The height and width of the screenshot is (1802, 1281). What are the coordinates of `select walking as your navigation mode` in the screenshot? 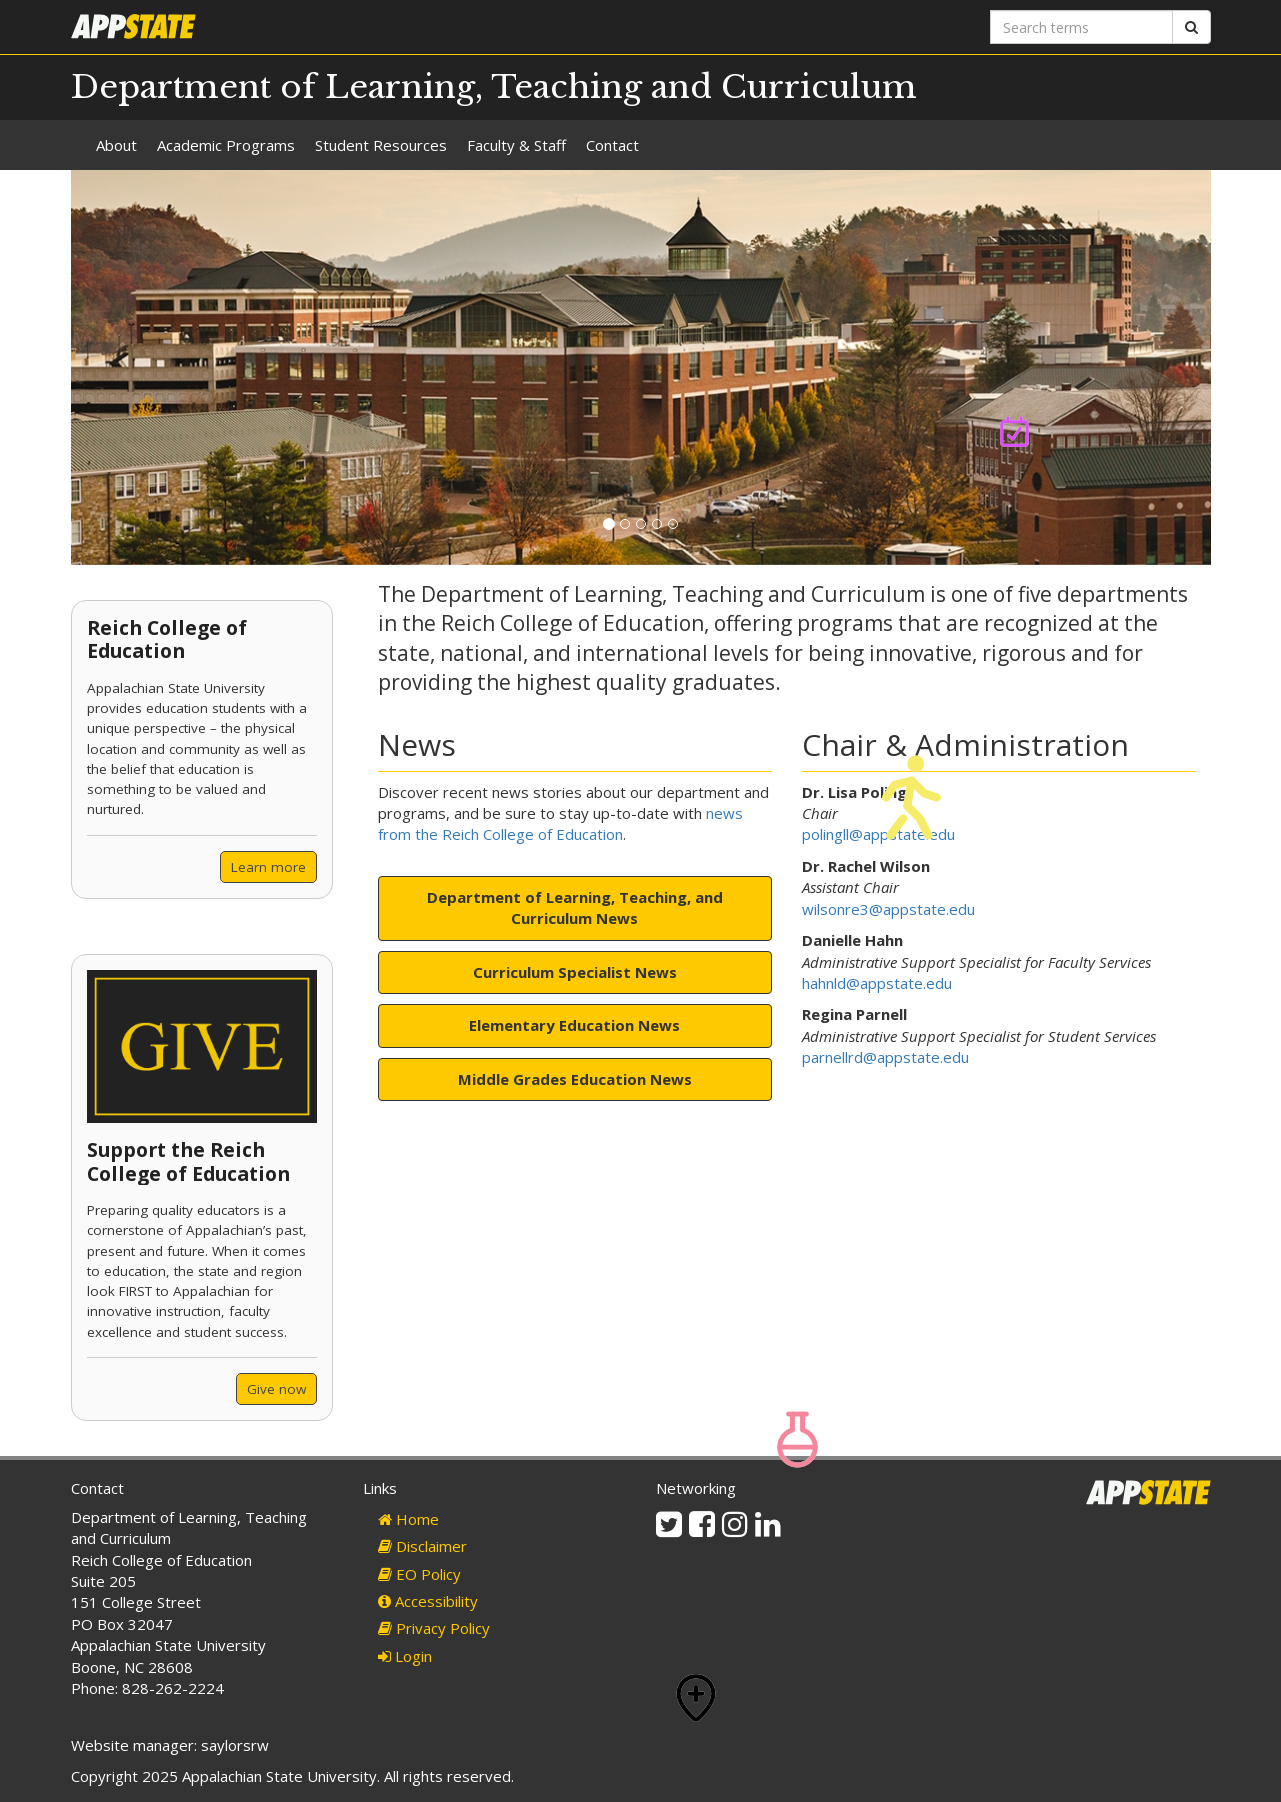 It's located at (911, 797).